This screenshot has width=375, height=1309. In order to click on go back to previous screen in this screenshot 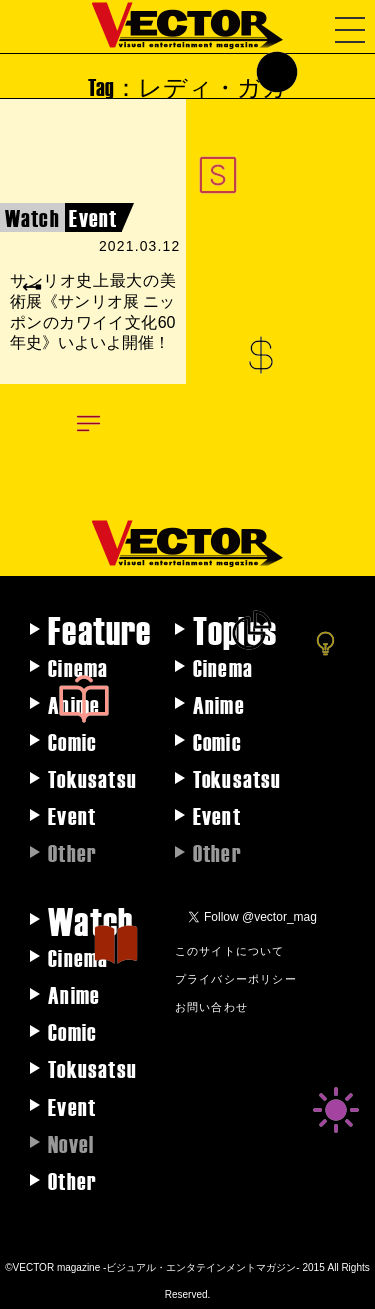, I will do `click(32, 287)`.